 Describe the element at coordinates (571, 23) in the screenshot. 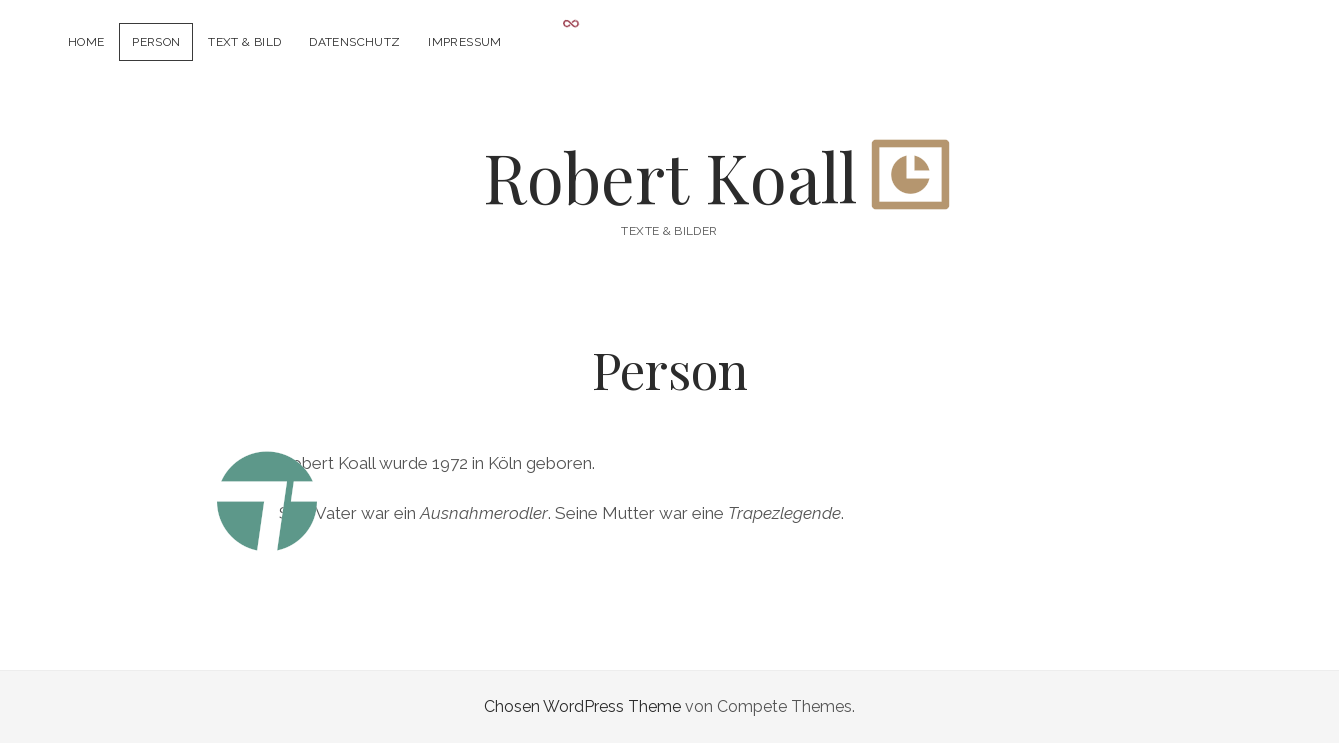

I see `infinityfree web hosting service logo` at that location.